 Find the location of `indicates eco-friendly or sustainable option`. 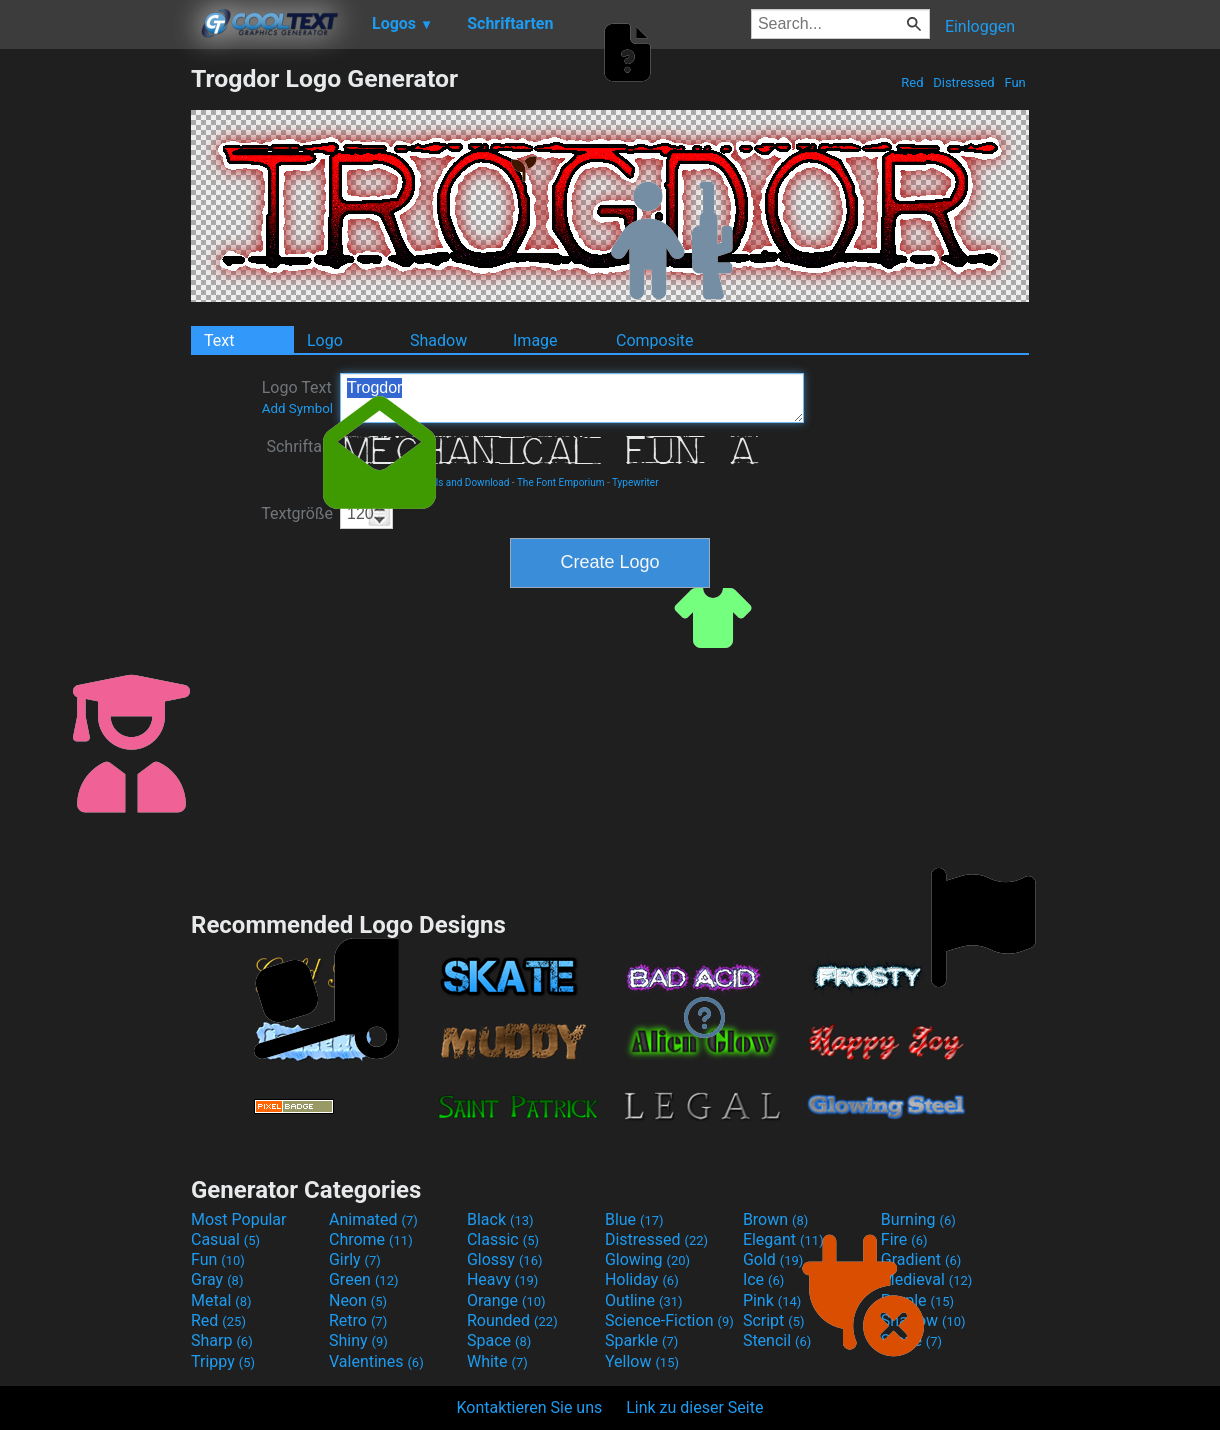

indicates eco-friendly or sustainable option is located at coordinates (524, 169).